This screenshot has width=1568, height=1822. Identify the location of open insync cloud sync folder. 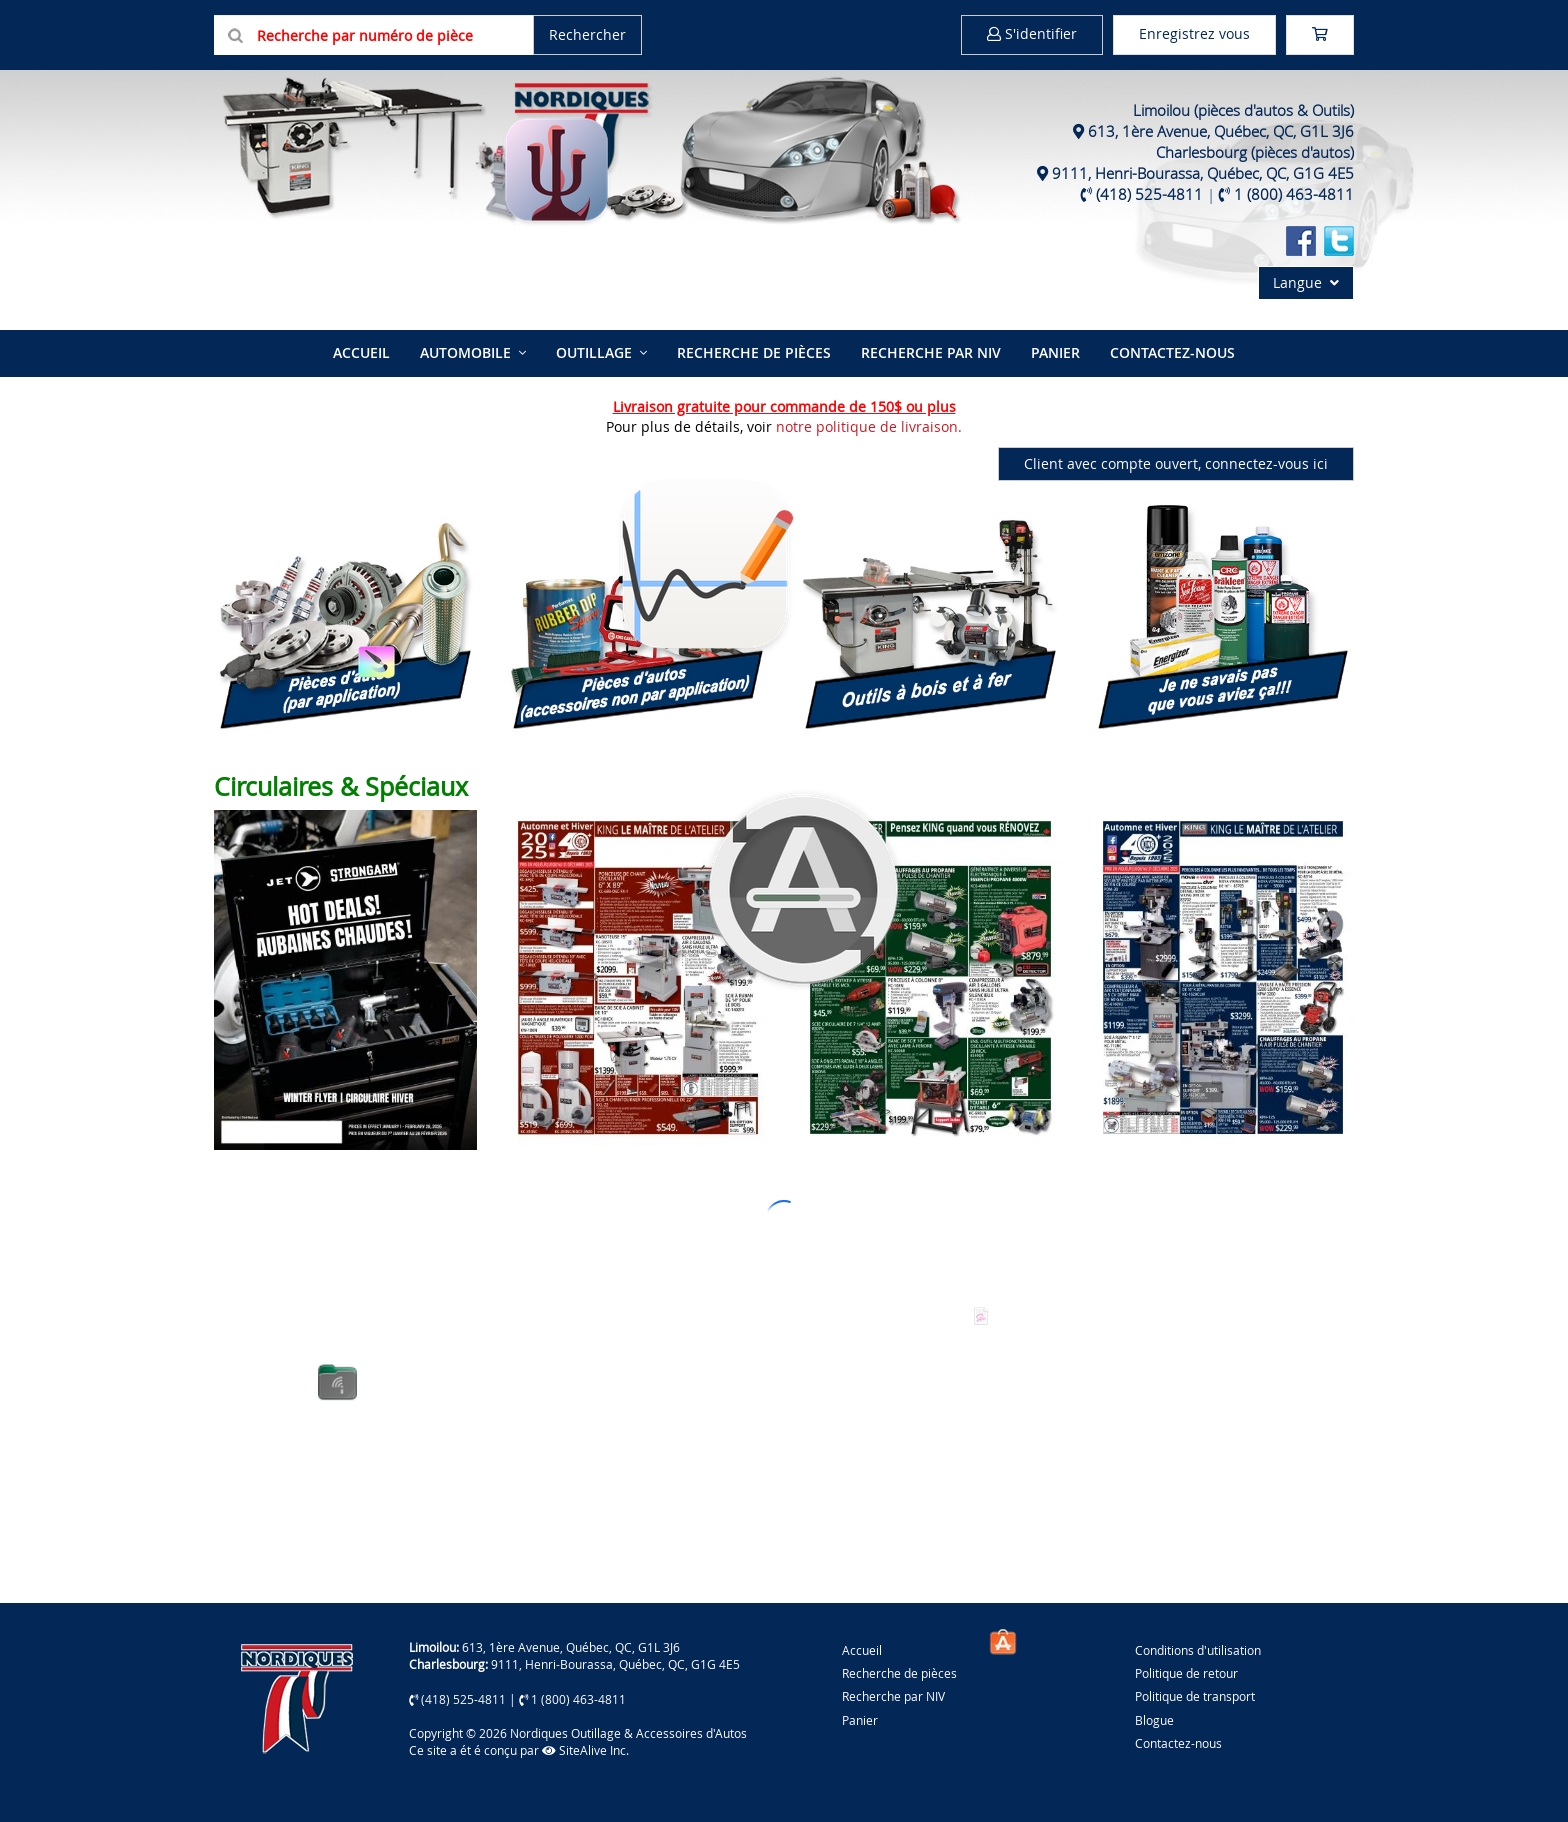
(337, 1381).